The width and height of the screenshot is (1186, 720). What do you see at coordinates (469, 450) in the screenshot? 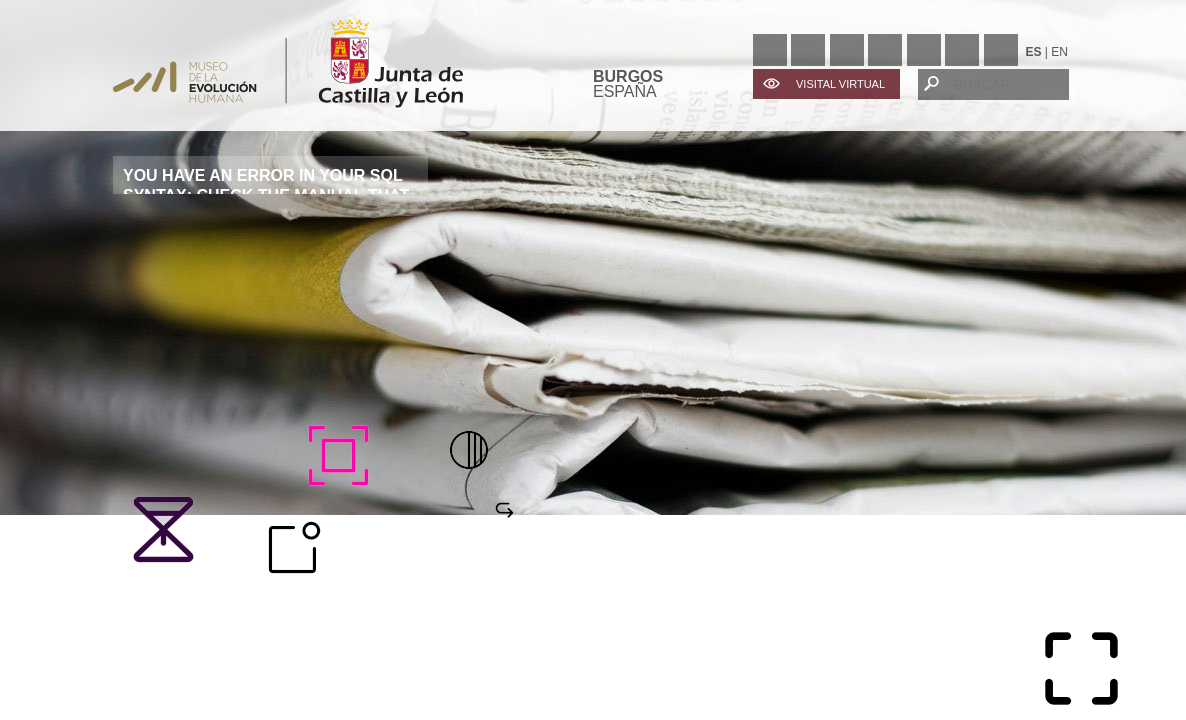
I see `adjust display contrast settings` at bounding box center [469, 450].